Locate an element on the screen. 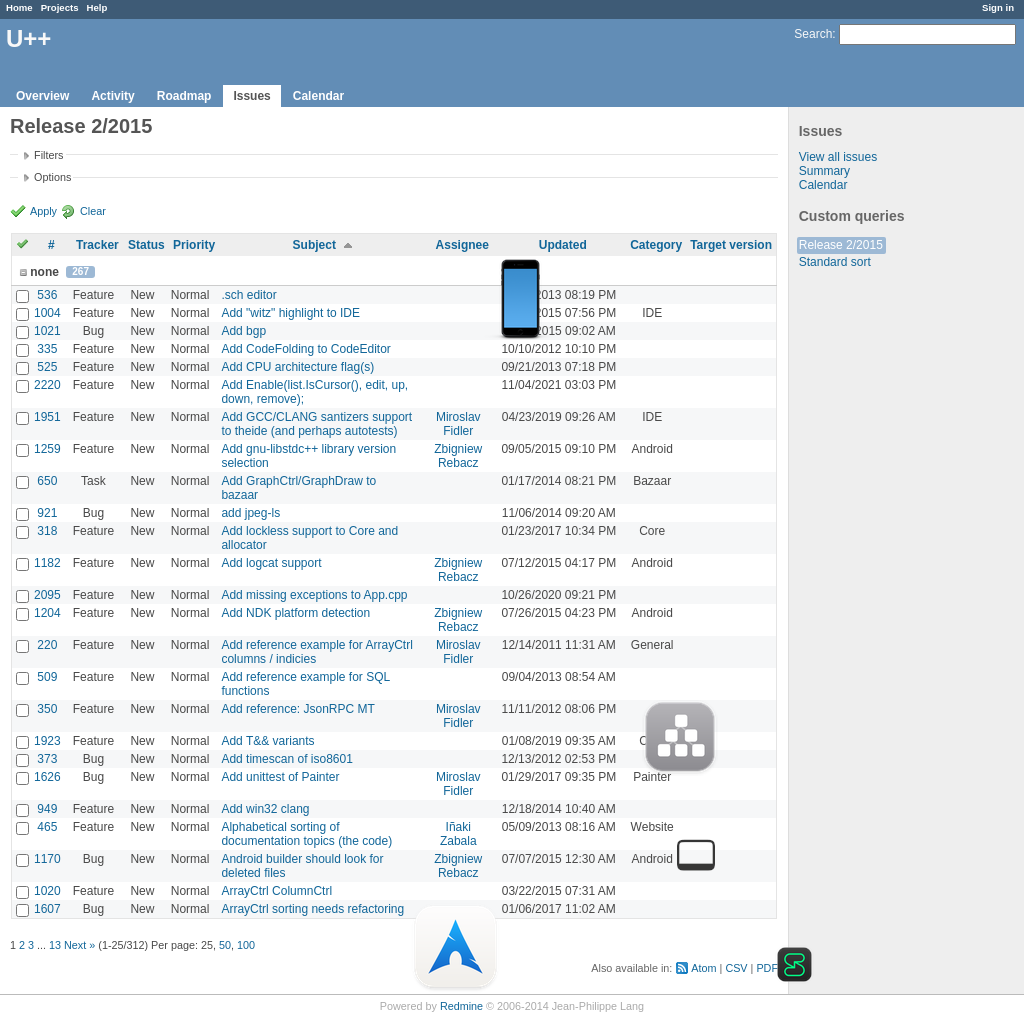 This screenshot has width=1024, height=1017. open session private messenger app is located at coordinates (794, 964).